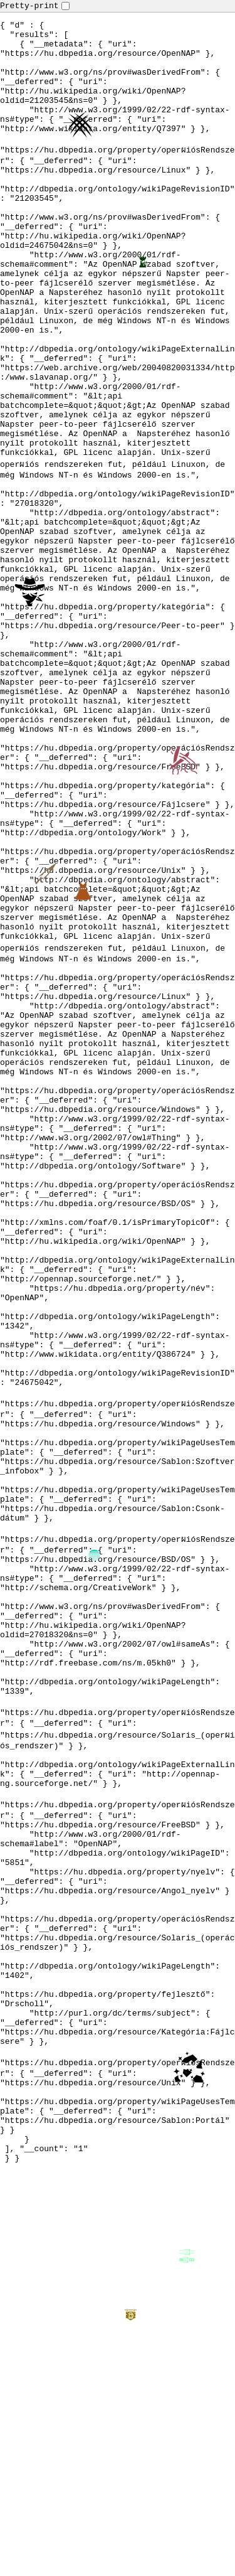 This screenshot has height=2576, width=235. I want to click on cut or trim hair, so click(184, 760).